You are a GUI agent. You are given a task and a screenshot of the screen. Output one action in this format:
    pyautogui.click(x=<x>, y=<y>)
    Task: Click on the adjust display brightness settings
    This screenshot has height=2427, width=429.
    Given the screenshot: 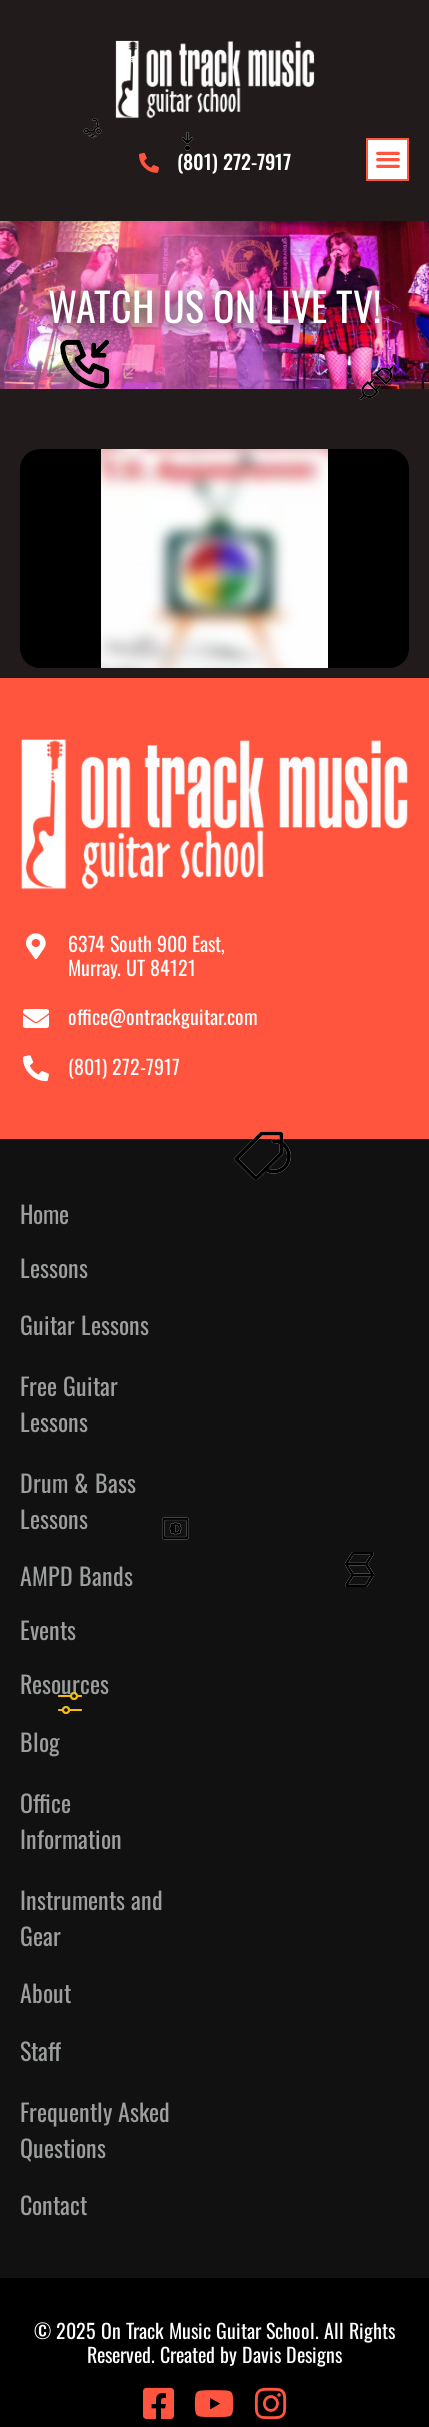 What is the action you would take?
    pyautogui.click(x=175, y=1528)
    